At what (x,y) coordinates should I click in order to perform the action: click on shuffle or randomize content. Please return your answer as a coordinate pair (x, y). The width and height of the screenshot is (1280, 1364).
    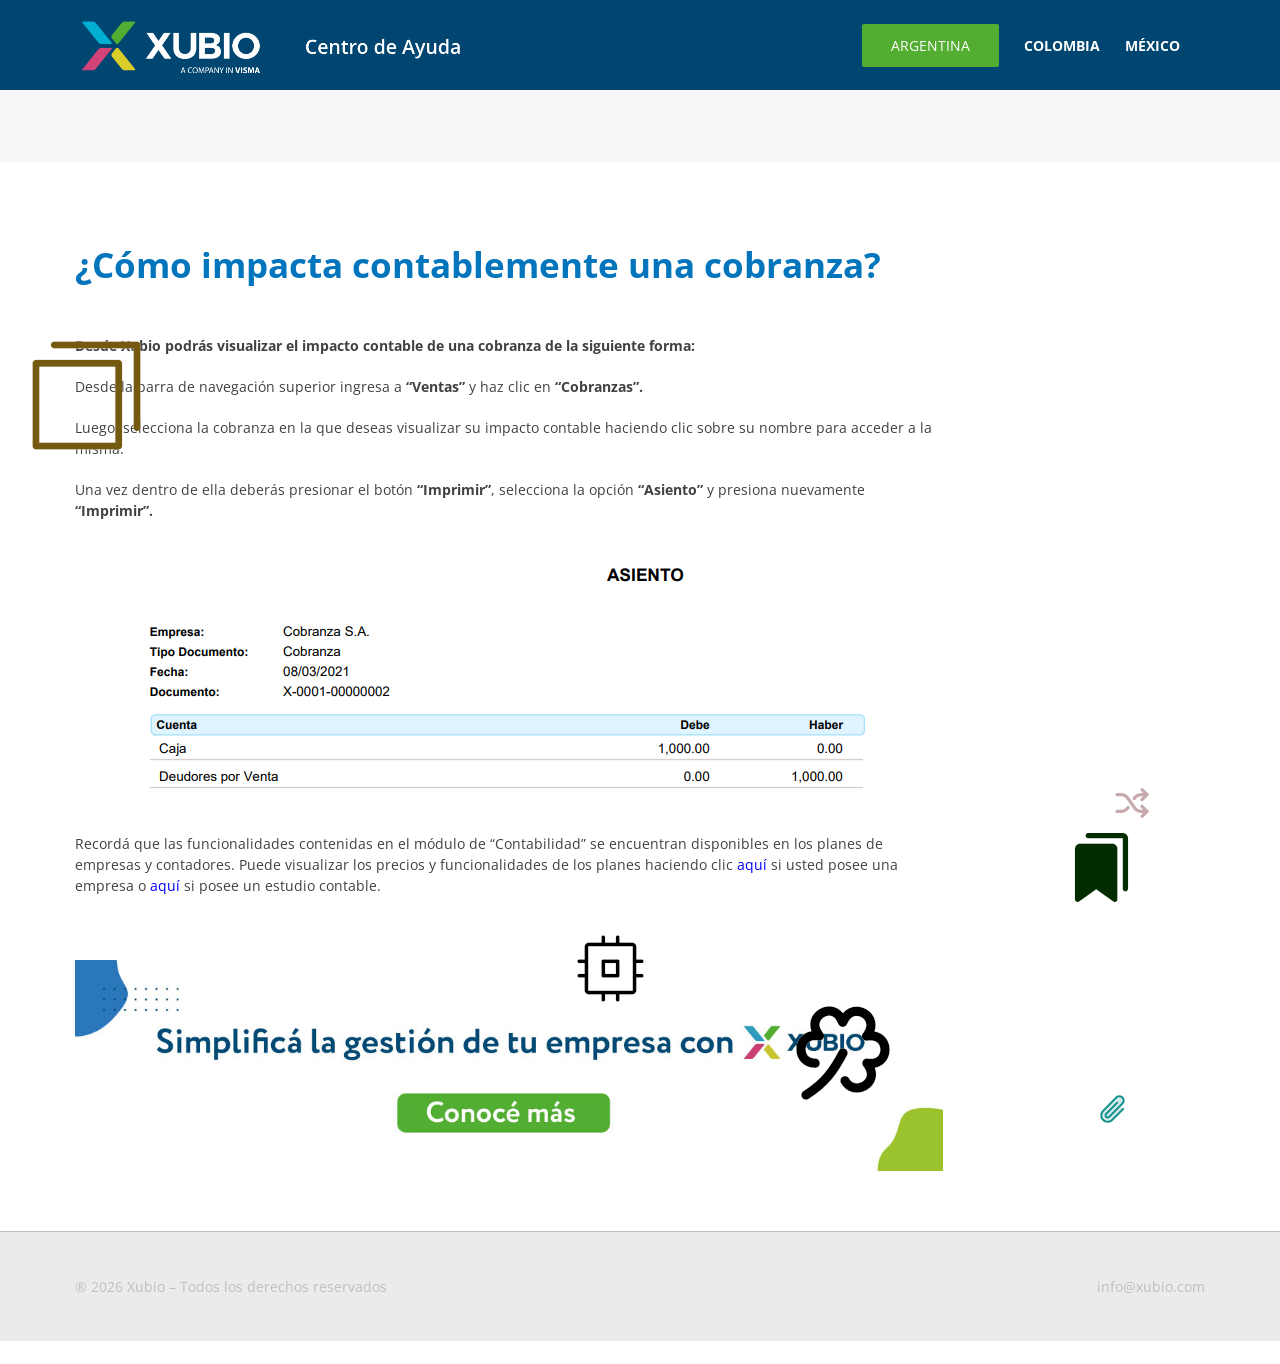
    Looking at the image, I should click on (1132, 803).